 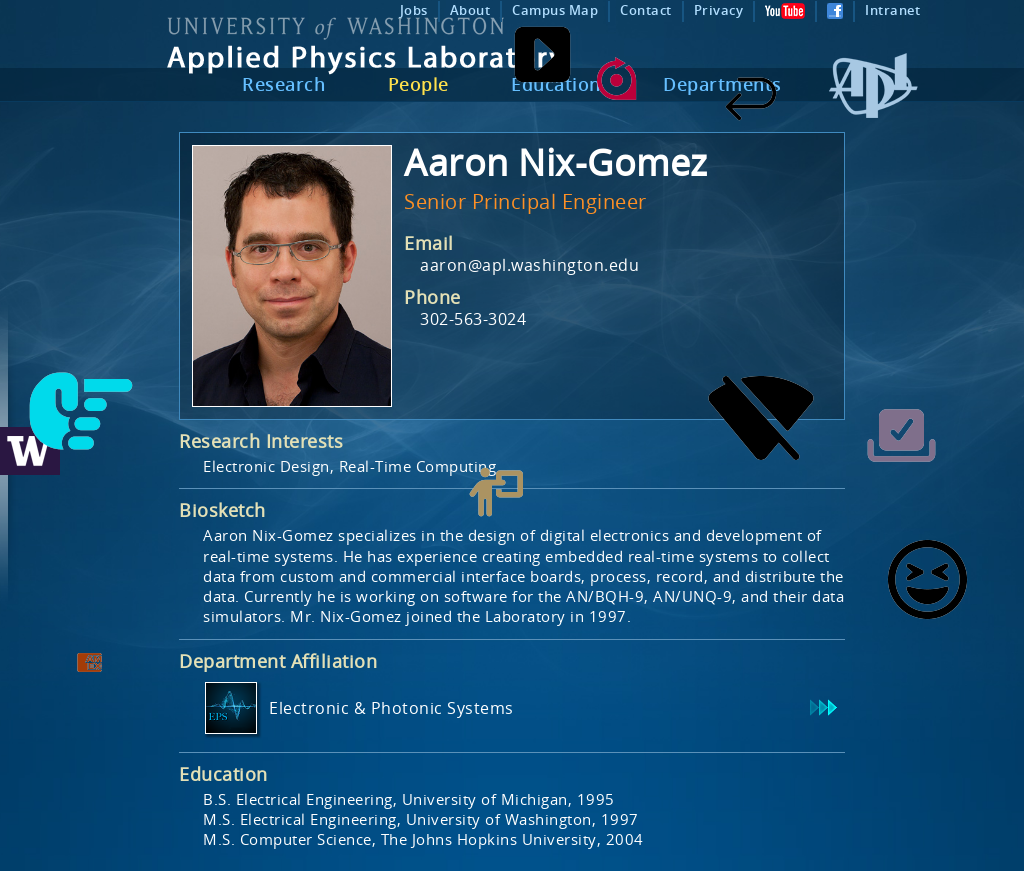 I want to click on return to previous screen or step, so click(x=751, y=97).